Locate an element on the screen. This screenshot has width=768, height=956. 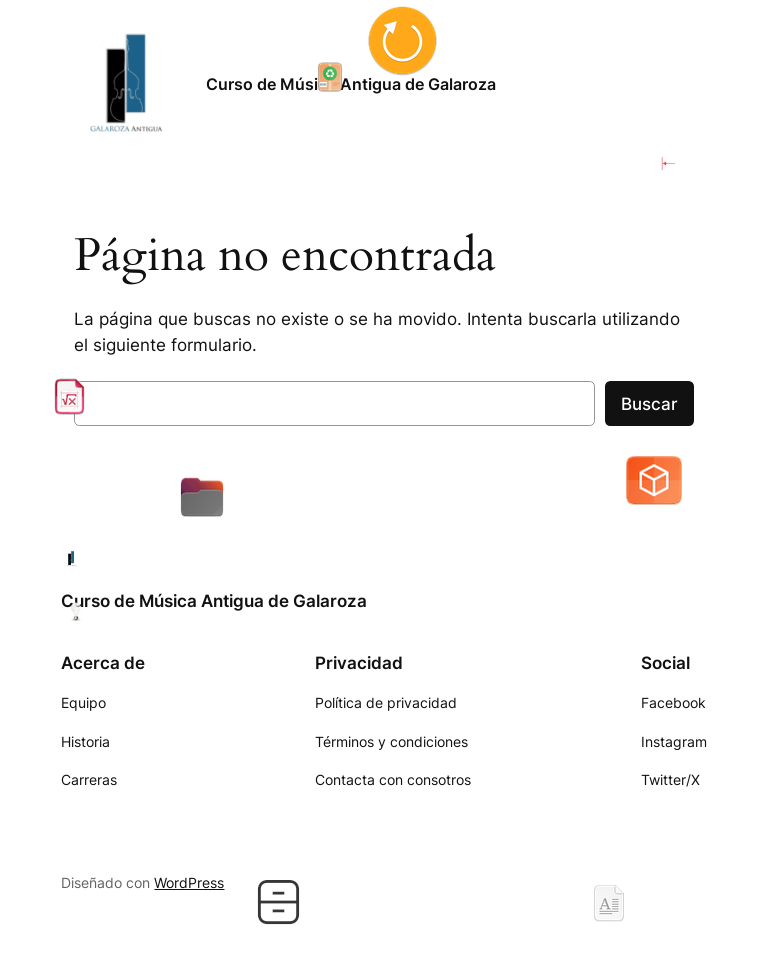
open a rich text document is located at coordinates (609, 903).